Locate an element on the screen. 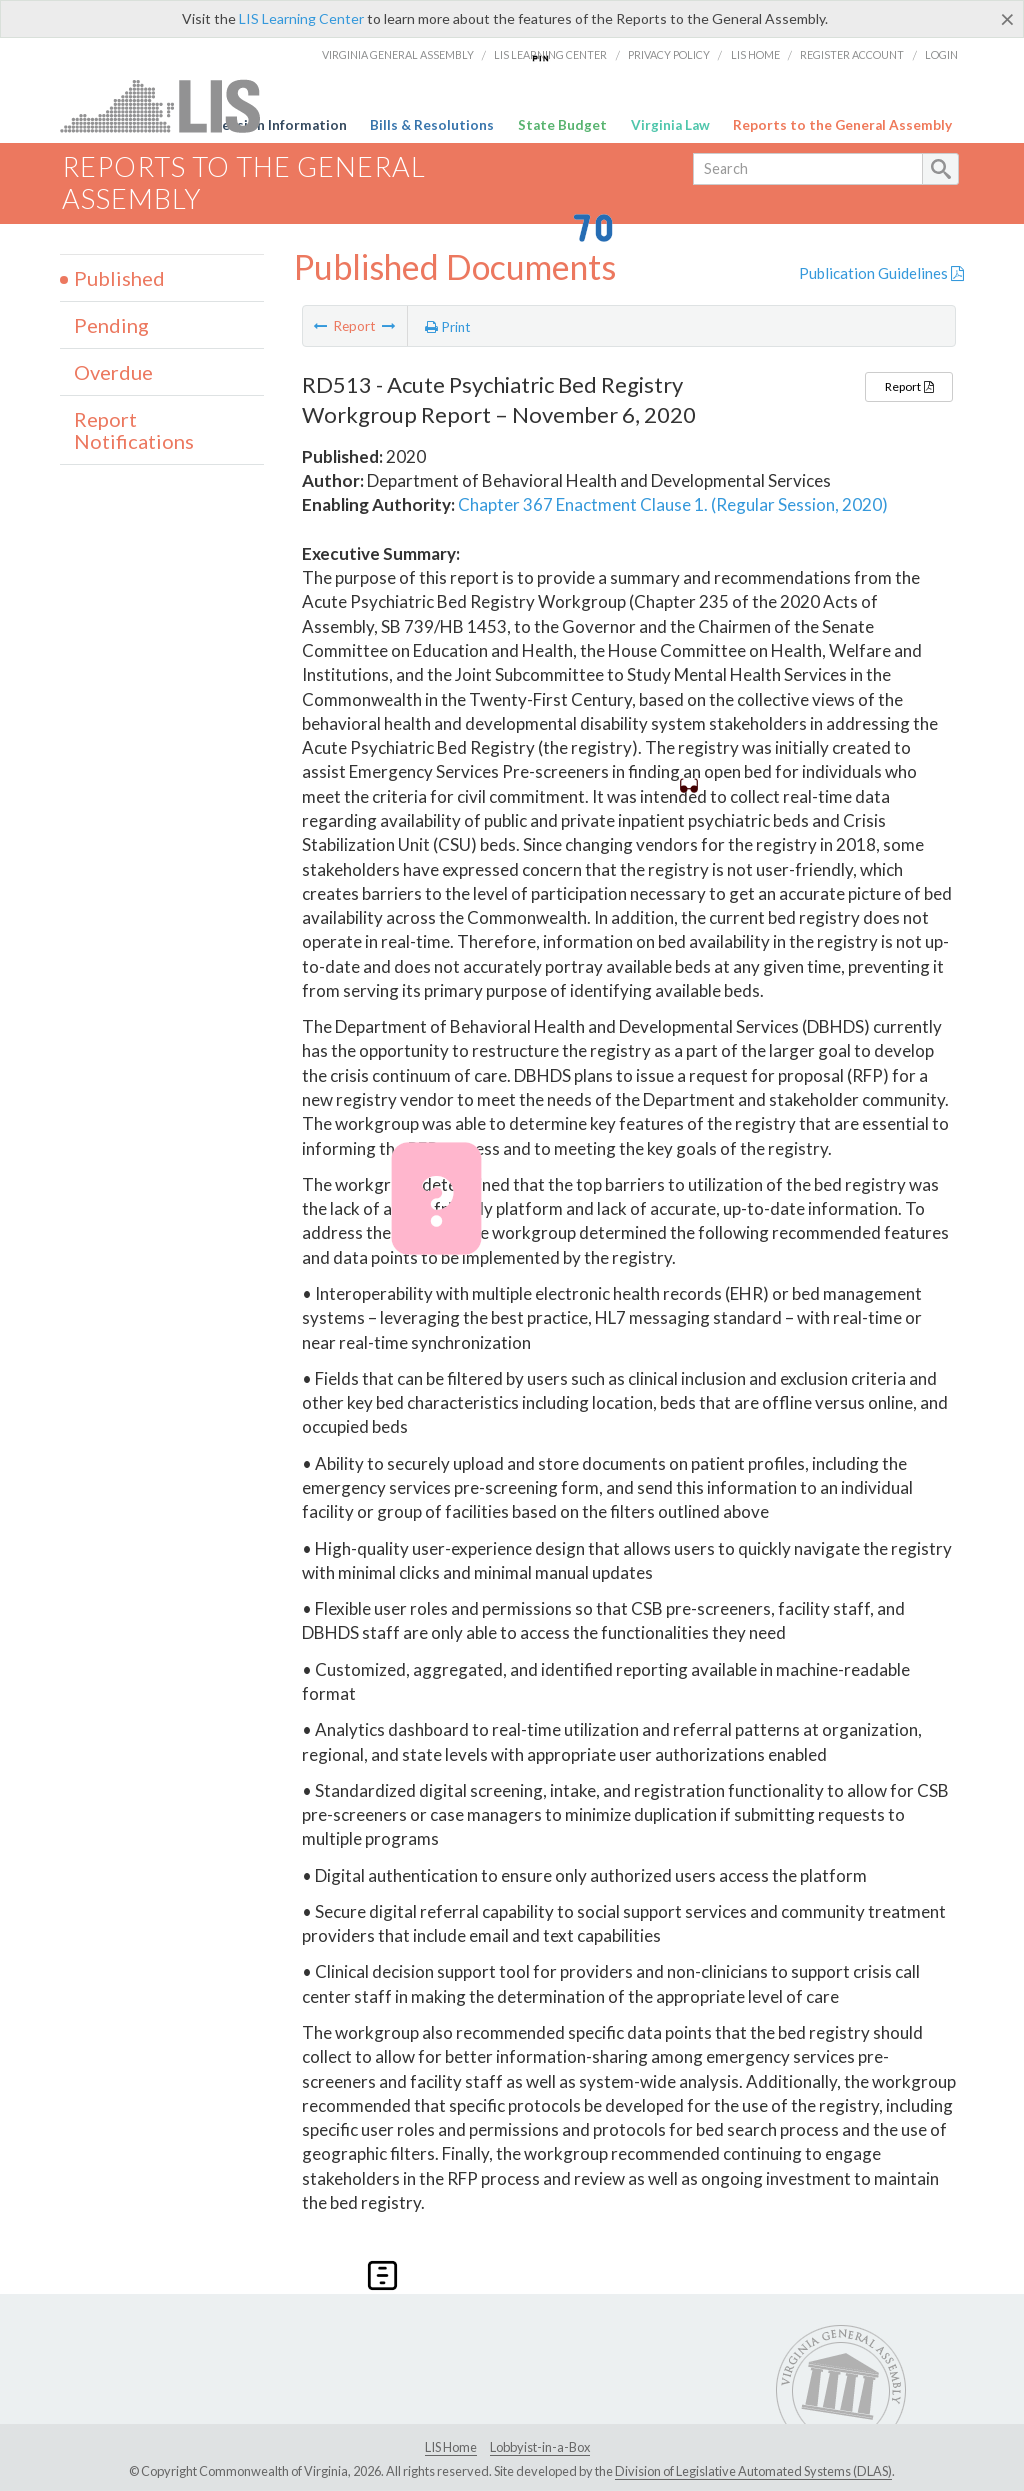 This screenshot has width=1024, height=2491. center align content with stretch distribution is located at coordinates (382, 2275).